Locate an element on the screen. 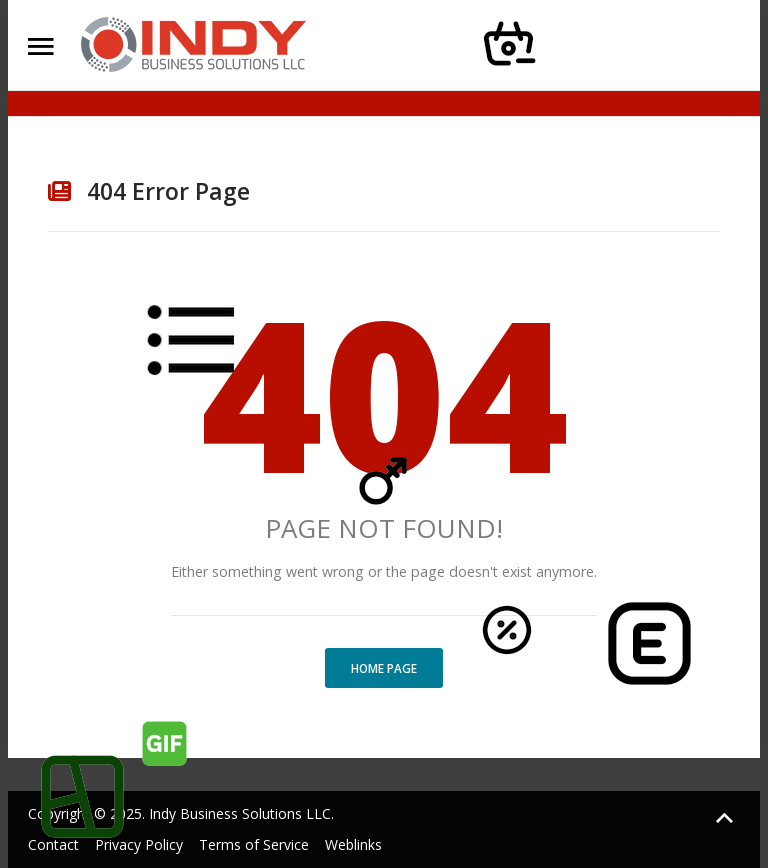 This screenshot has width=768, height=868. remove item from basket is located at coordinates (508, 43).